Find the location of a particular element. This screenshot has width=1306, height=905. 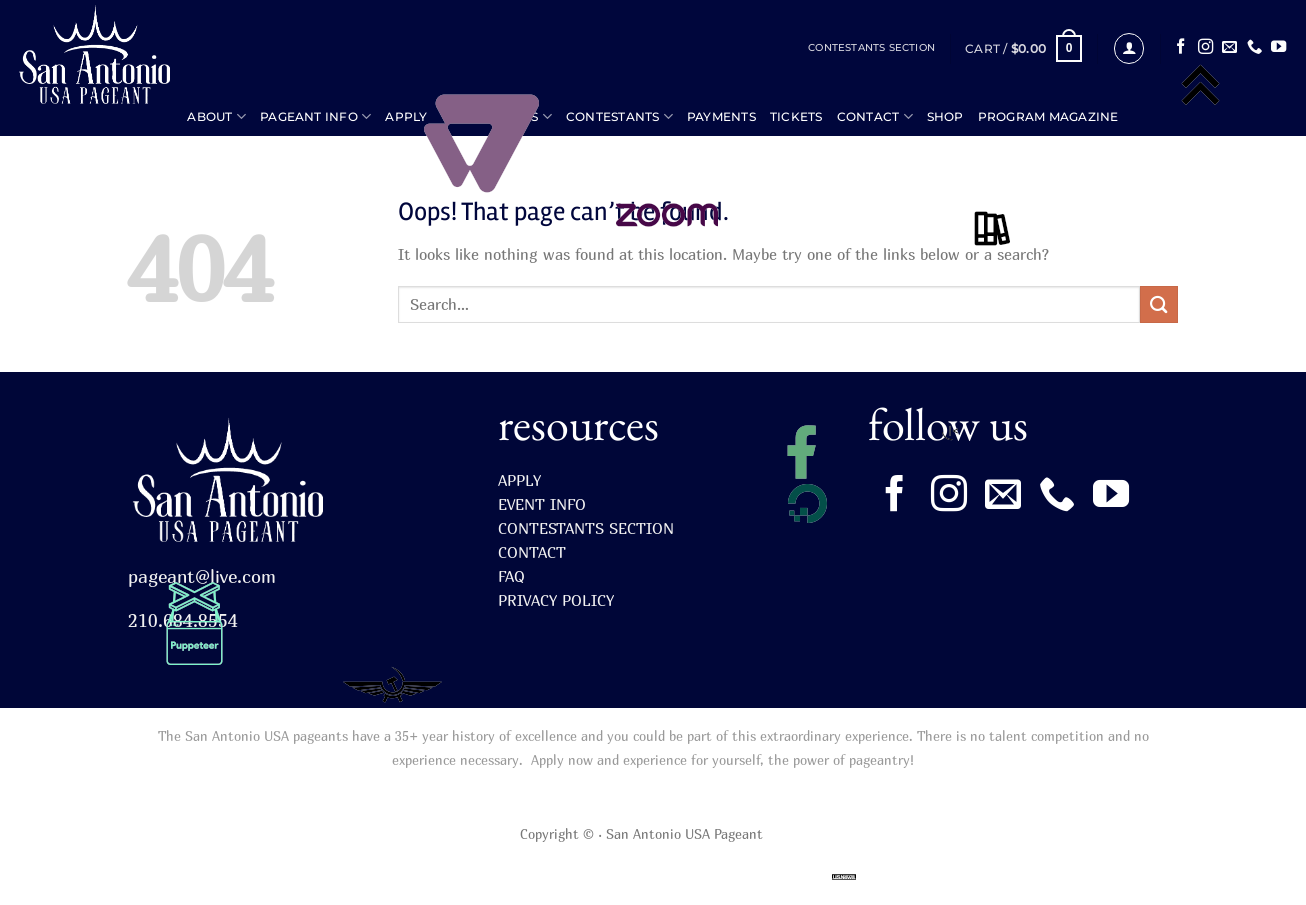

visit the VTEX website or platform is located at coordinates (481, 143).